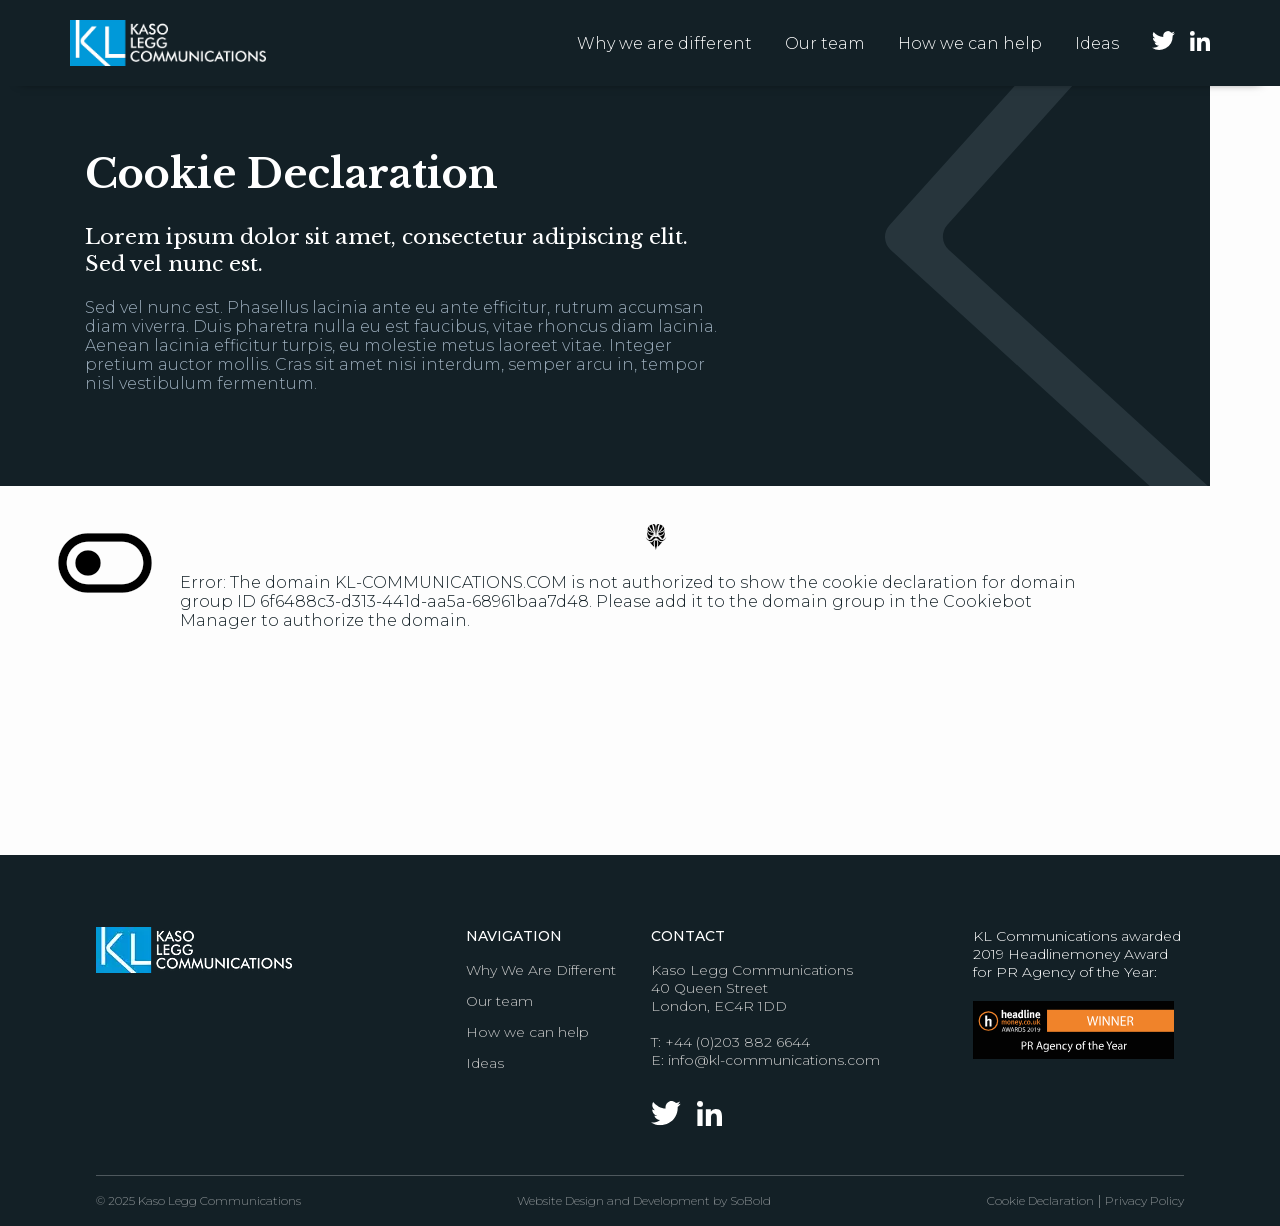 This screenshot has width=1280, height=1226. I want to click on toggle a setting on or off, so click(105, 563).